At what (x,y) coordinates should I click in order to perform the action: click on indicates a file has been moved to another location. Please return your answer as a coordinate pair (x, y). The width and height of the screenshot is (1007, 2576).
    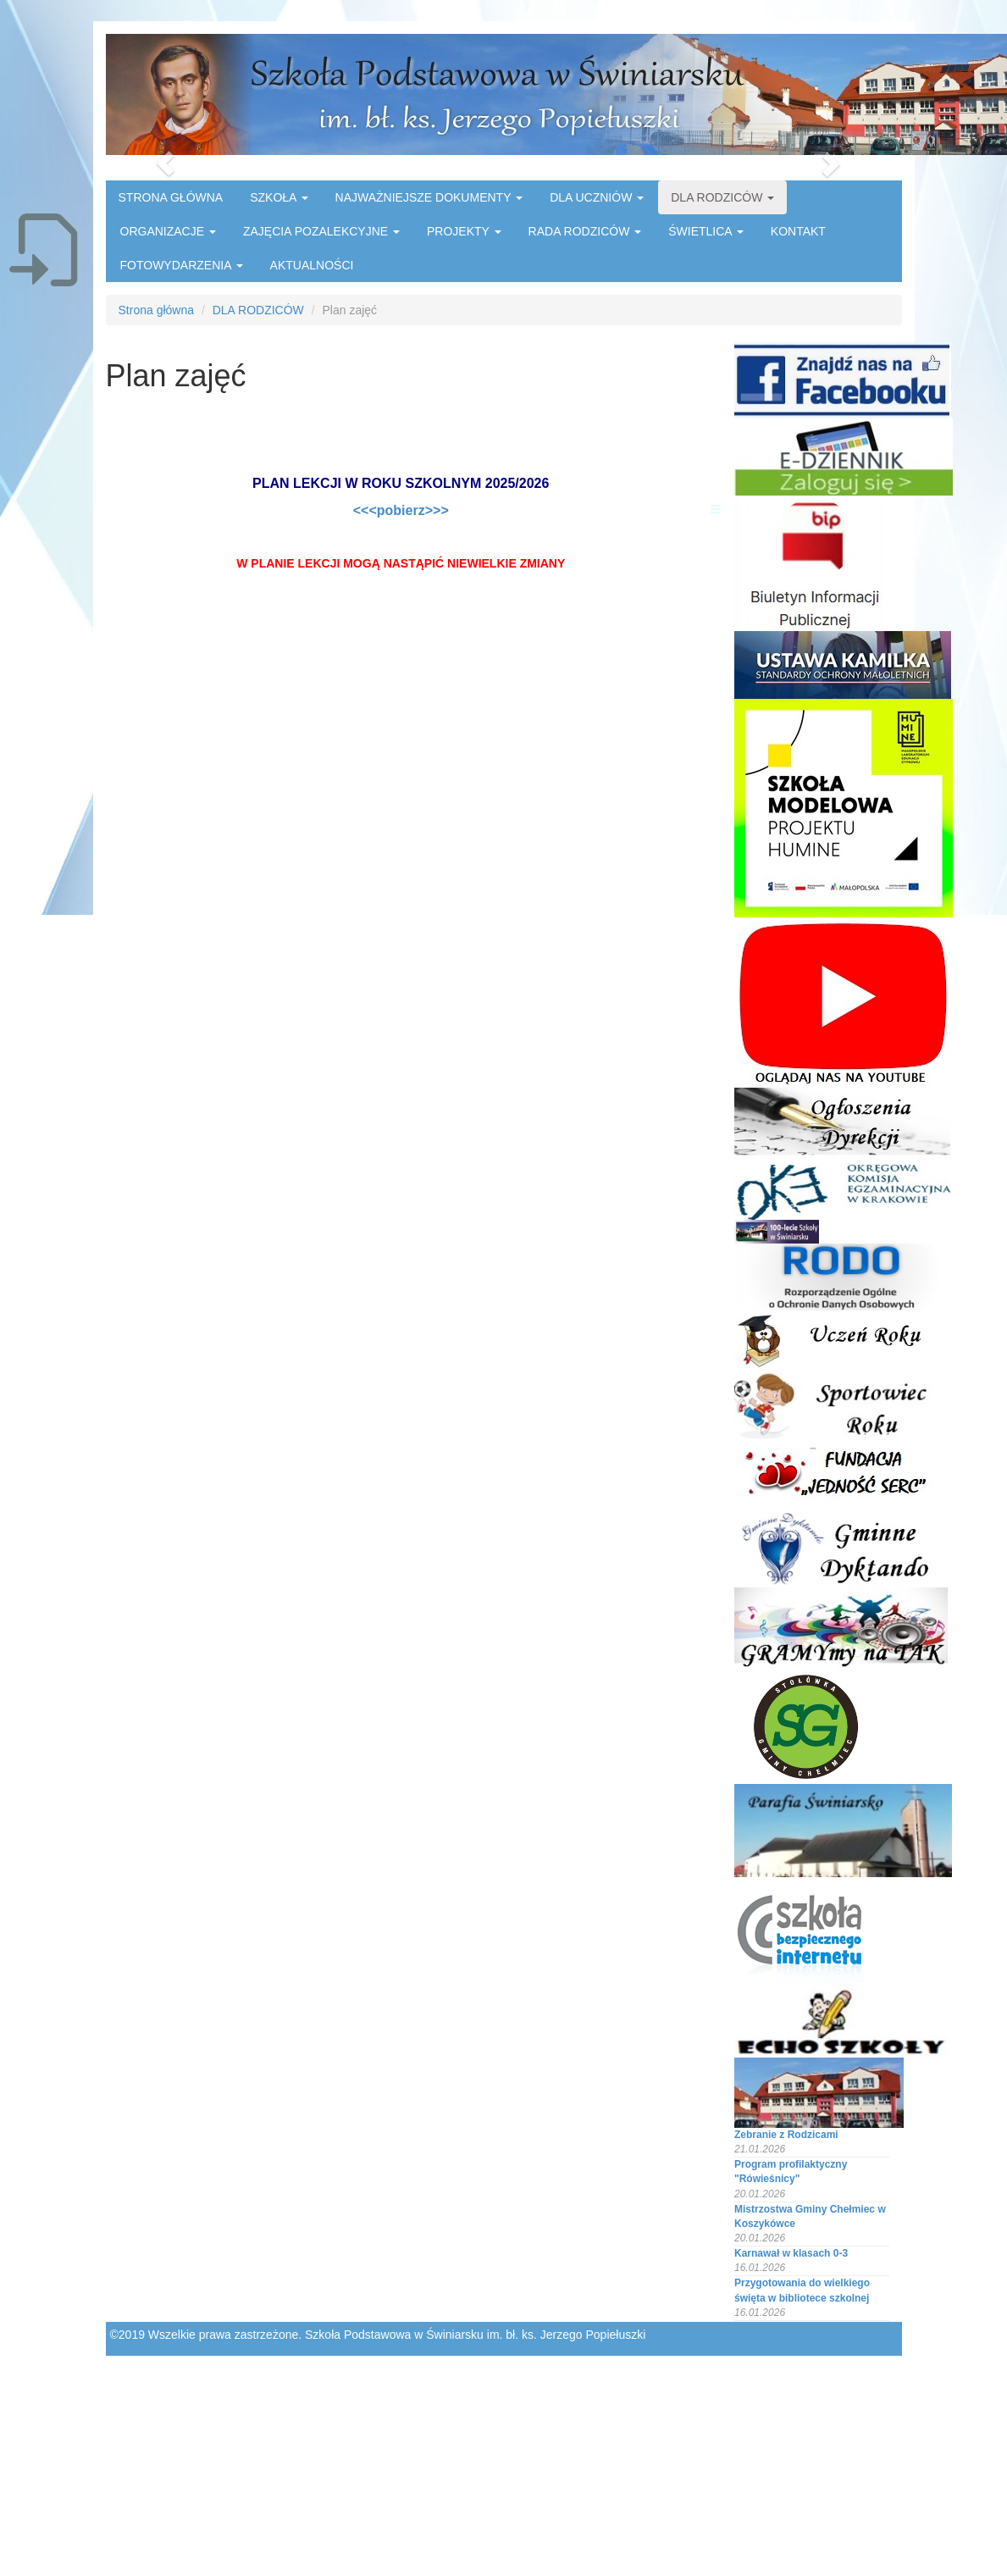
    Looking at the image, I should click on (46, 250).